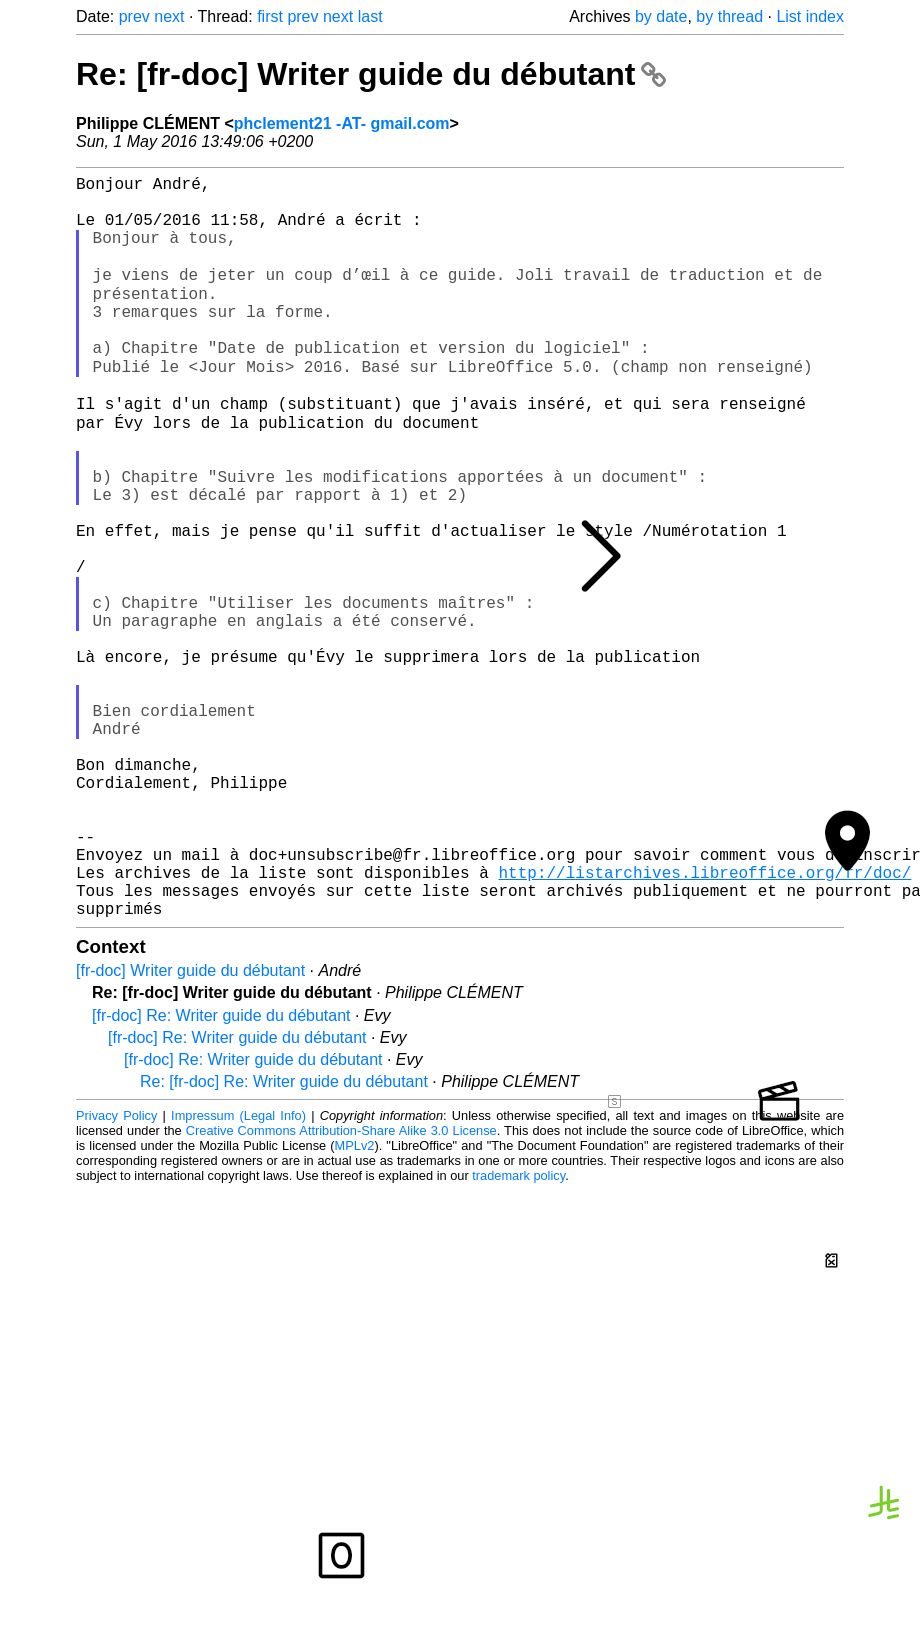  What do you see at coordinates (598, 556) in the screenshot?
I see `navigate to the next item or page` at bounding box center [598, 556].